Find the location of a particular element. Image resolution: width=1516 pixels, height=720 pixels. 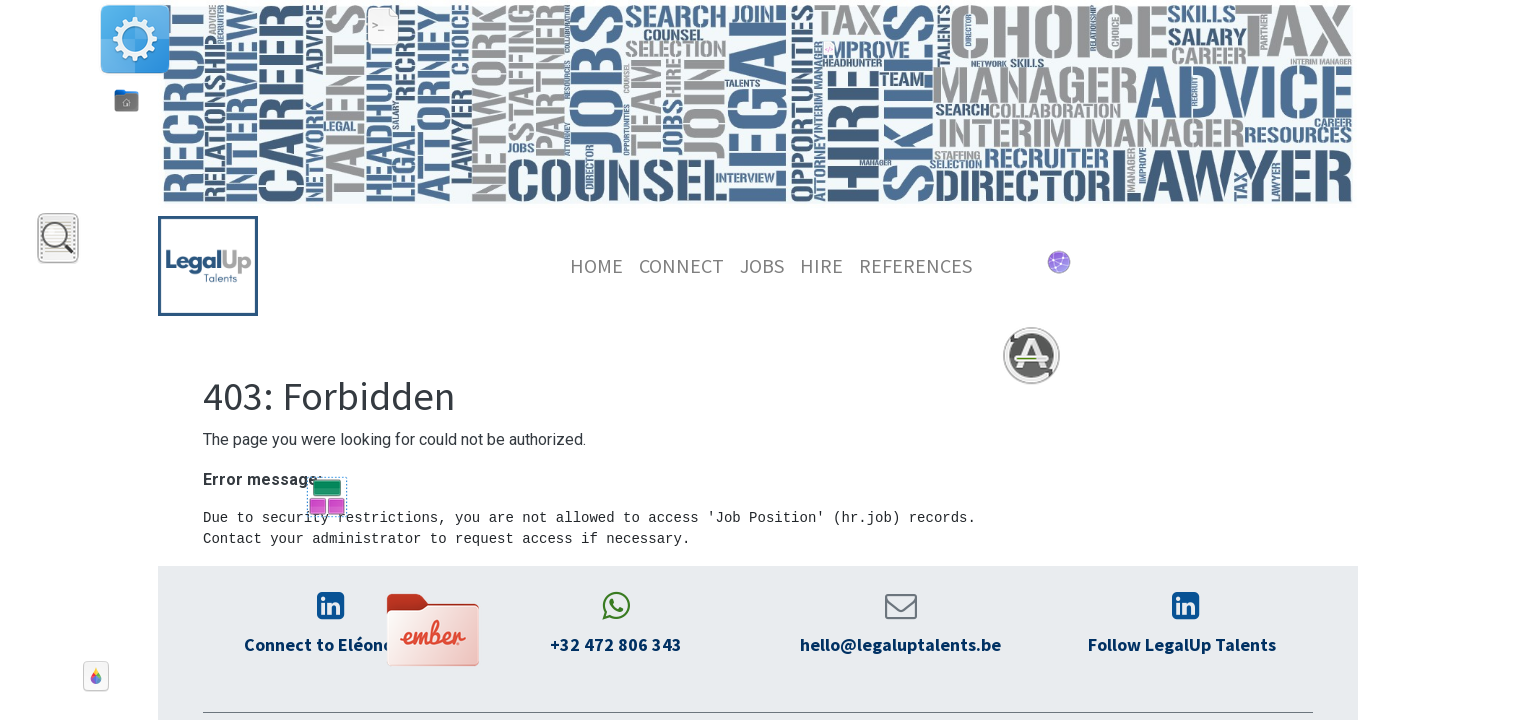

open ember.js project folder is located at coordinates (432, 632).